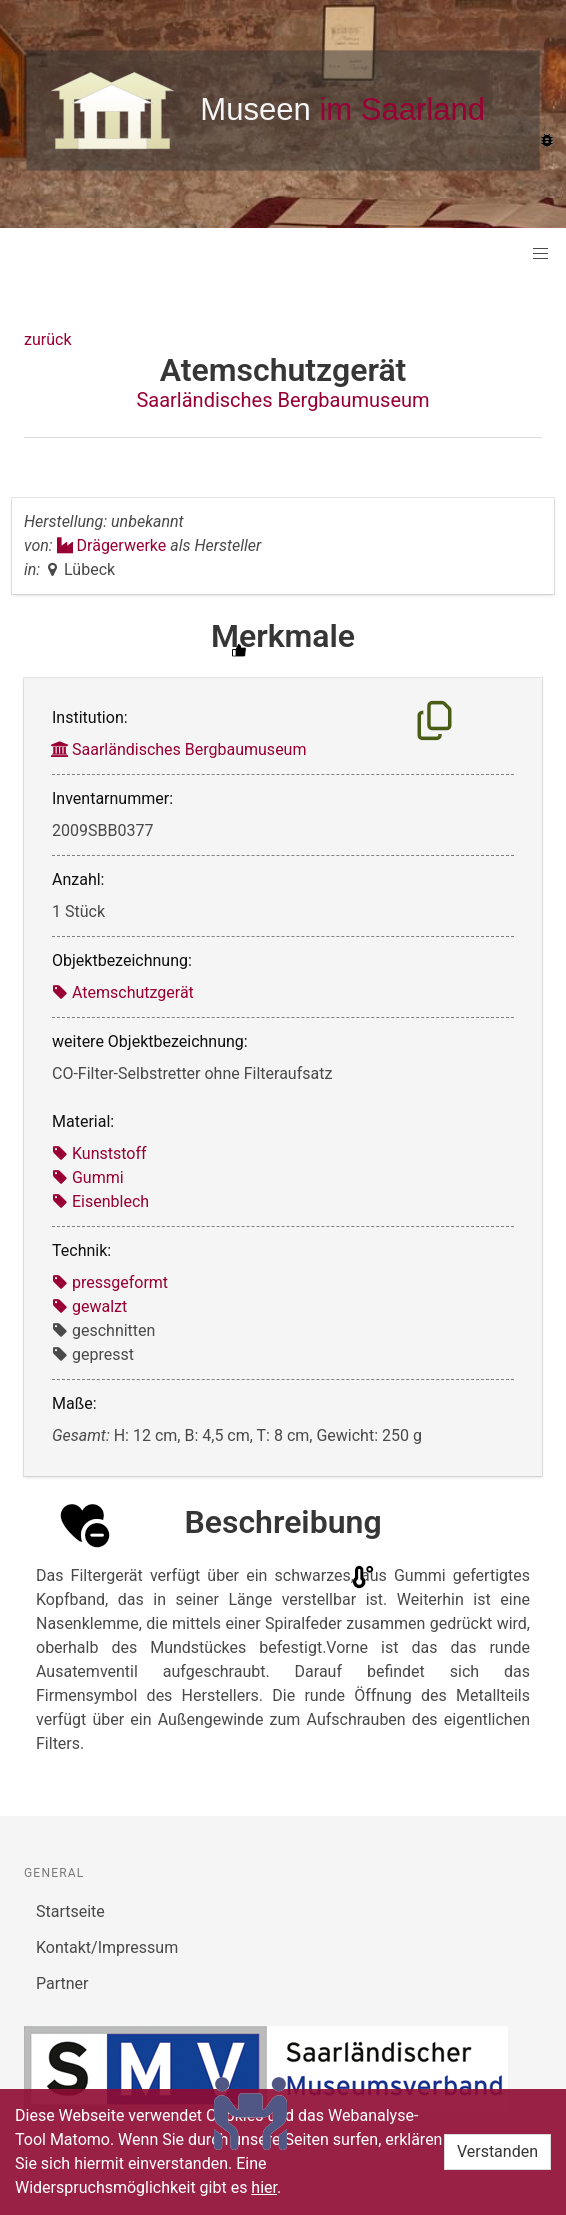 The width and height of the screenshot is (566, 2215). I want to click on like or approve content, so click(239, 651).